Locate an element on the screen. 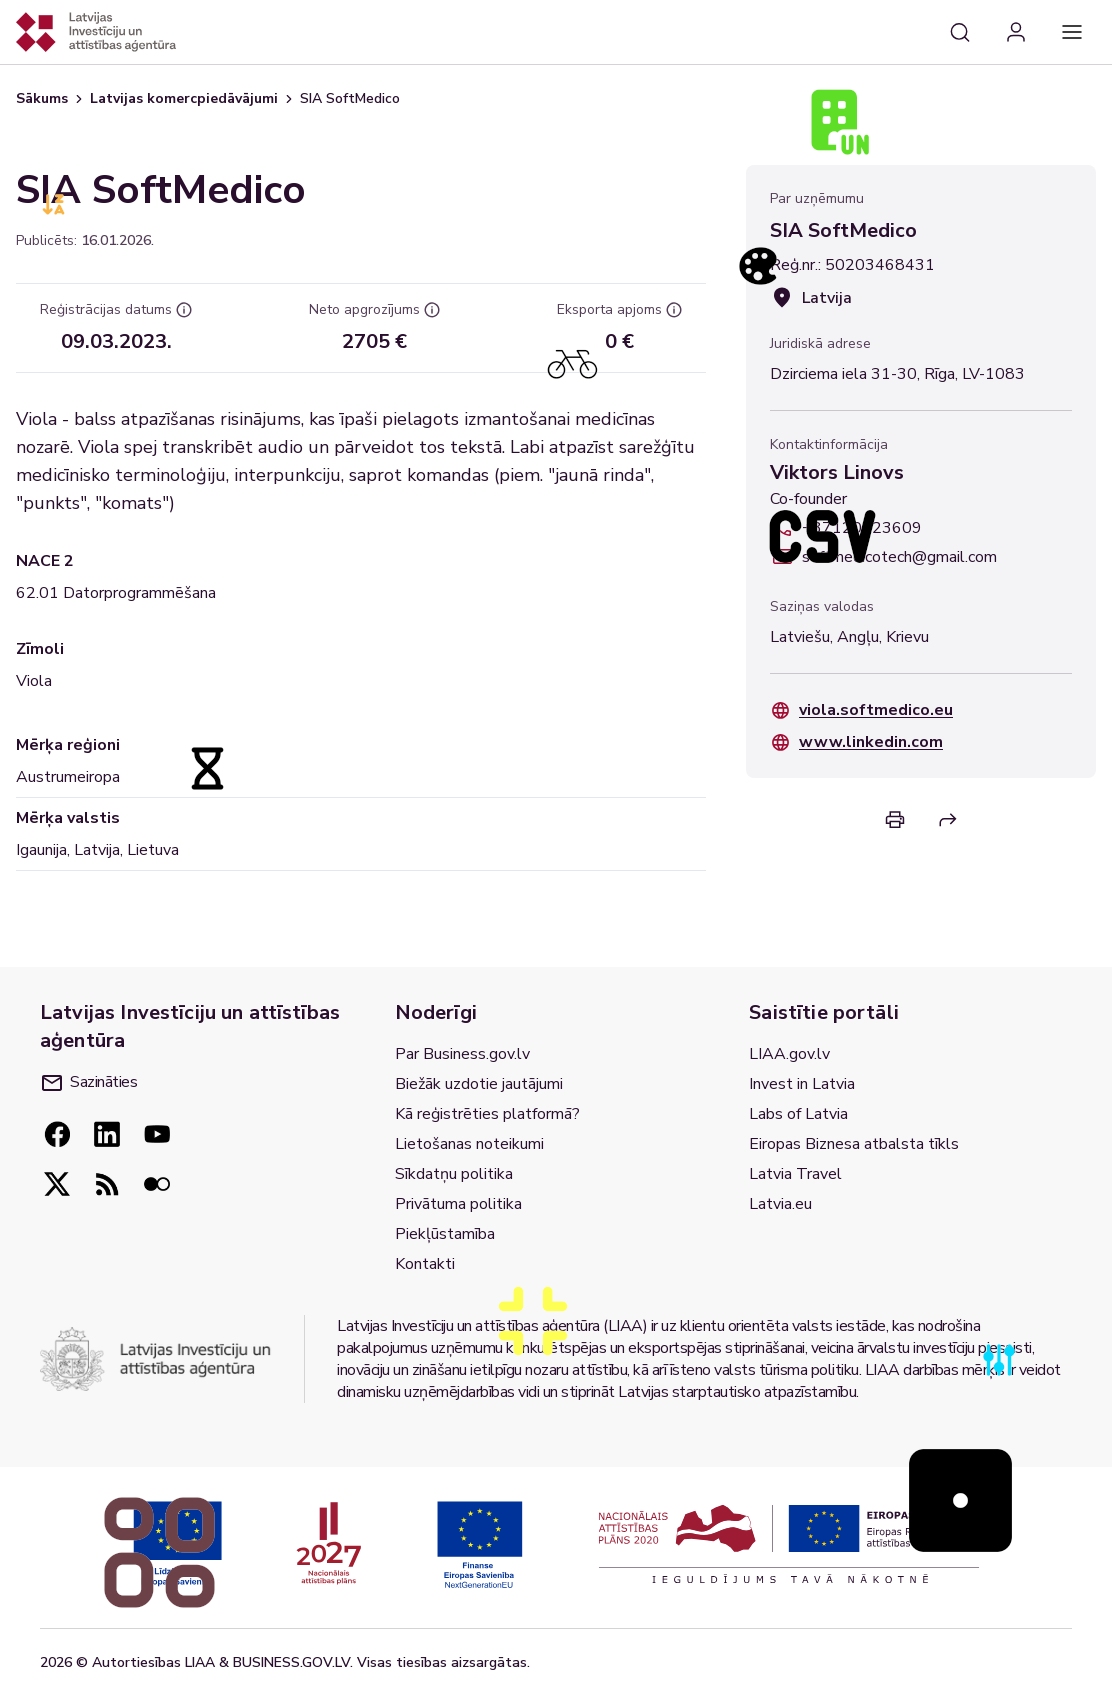 The width and height of the screenshot is (1112, 1697). indicates loading or processing in progress is located at coordinates (207, 768).